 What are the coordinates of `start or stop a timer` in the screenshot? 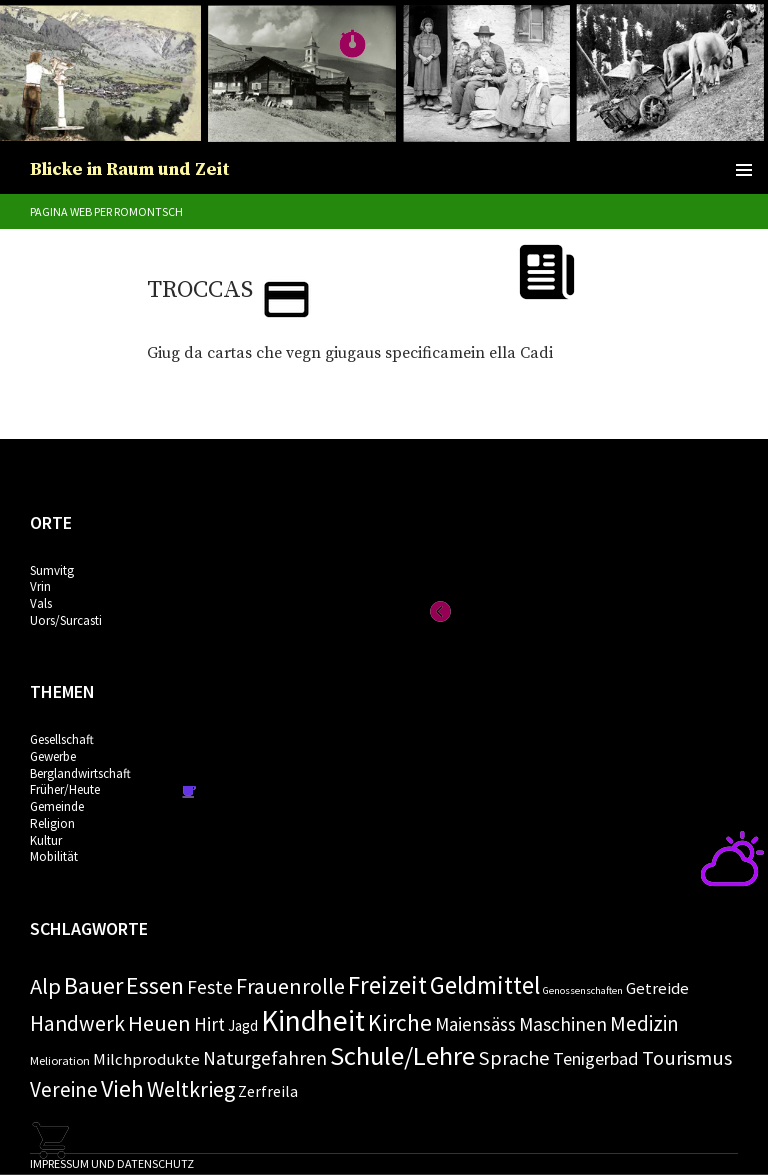 It's located at (352, 43).